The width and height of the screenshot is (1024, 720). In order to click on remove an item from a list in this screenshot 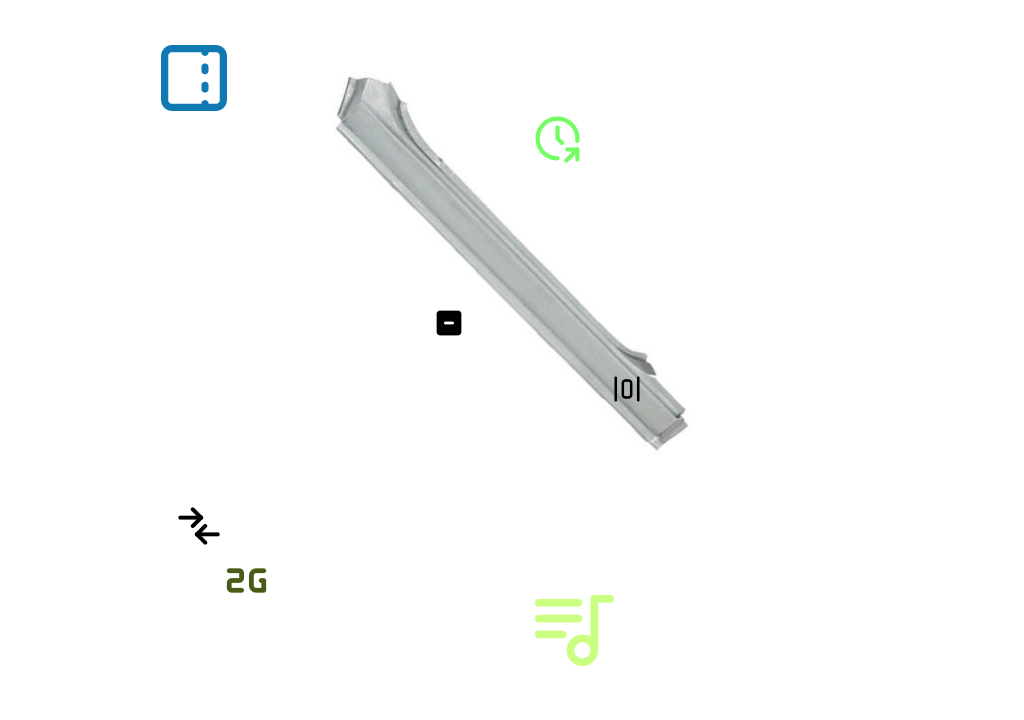, I will do `click(449, 323)`.